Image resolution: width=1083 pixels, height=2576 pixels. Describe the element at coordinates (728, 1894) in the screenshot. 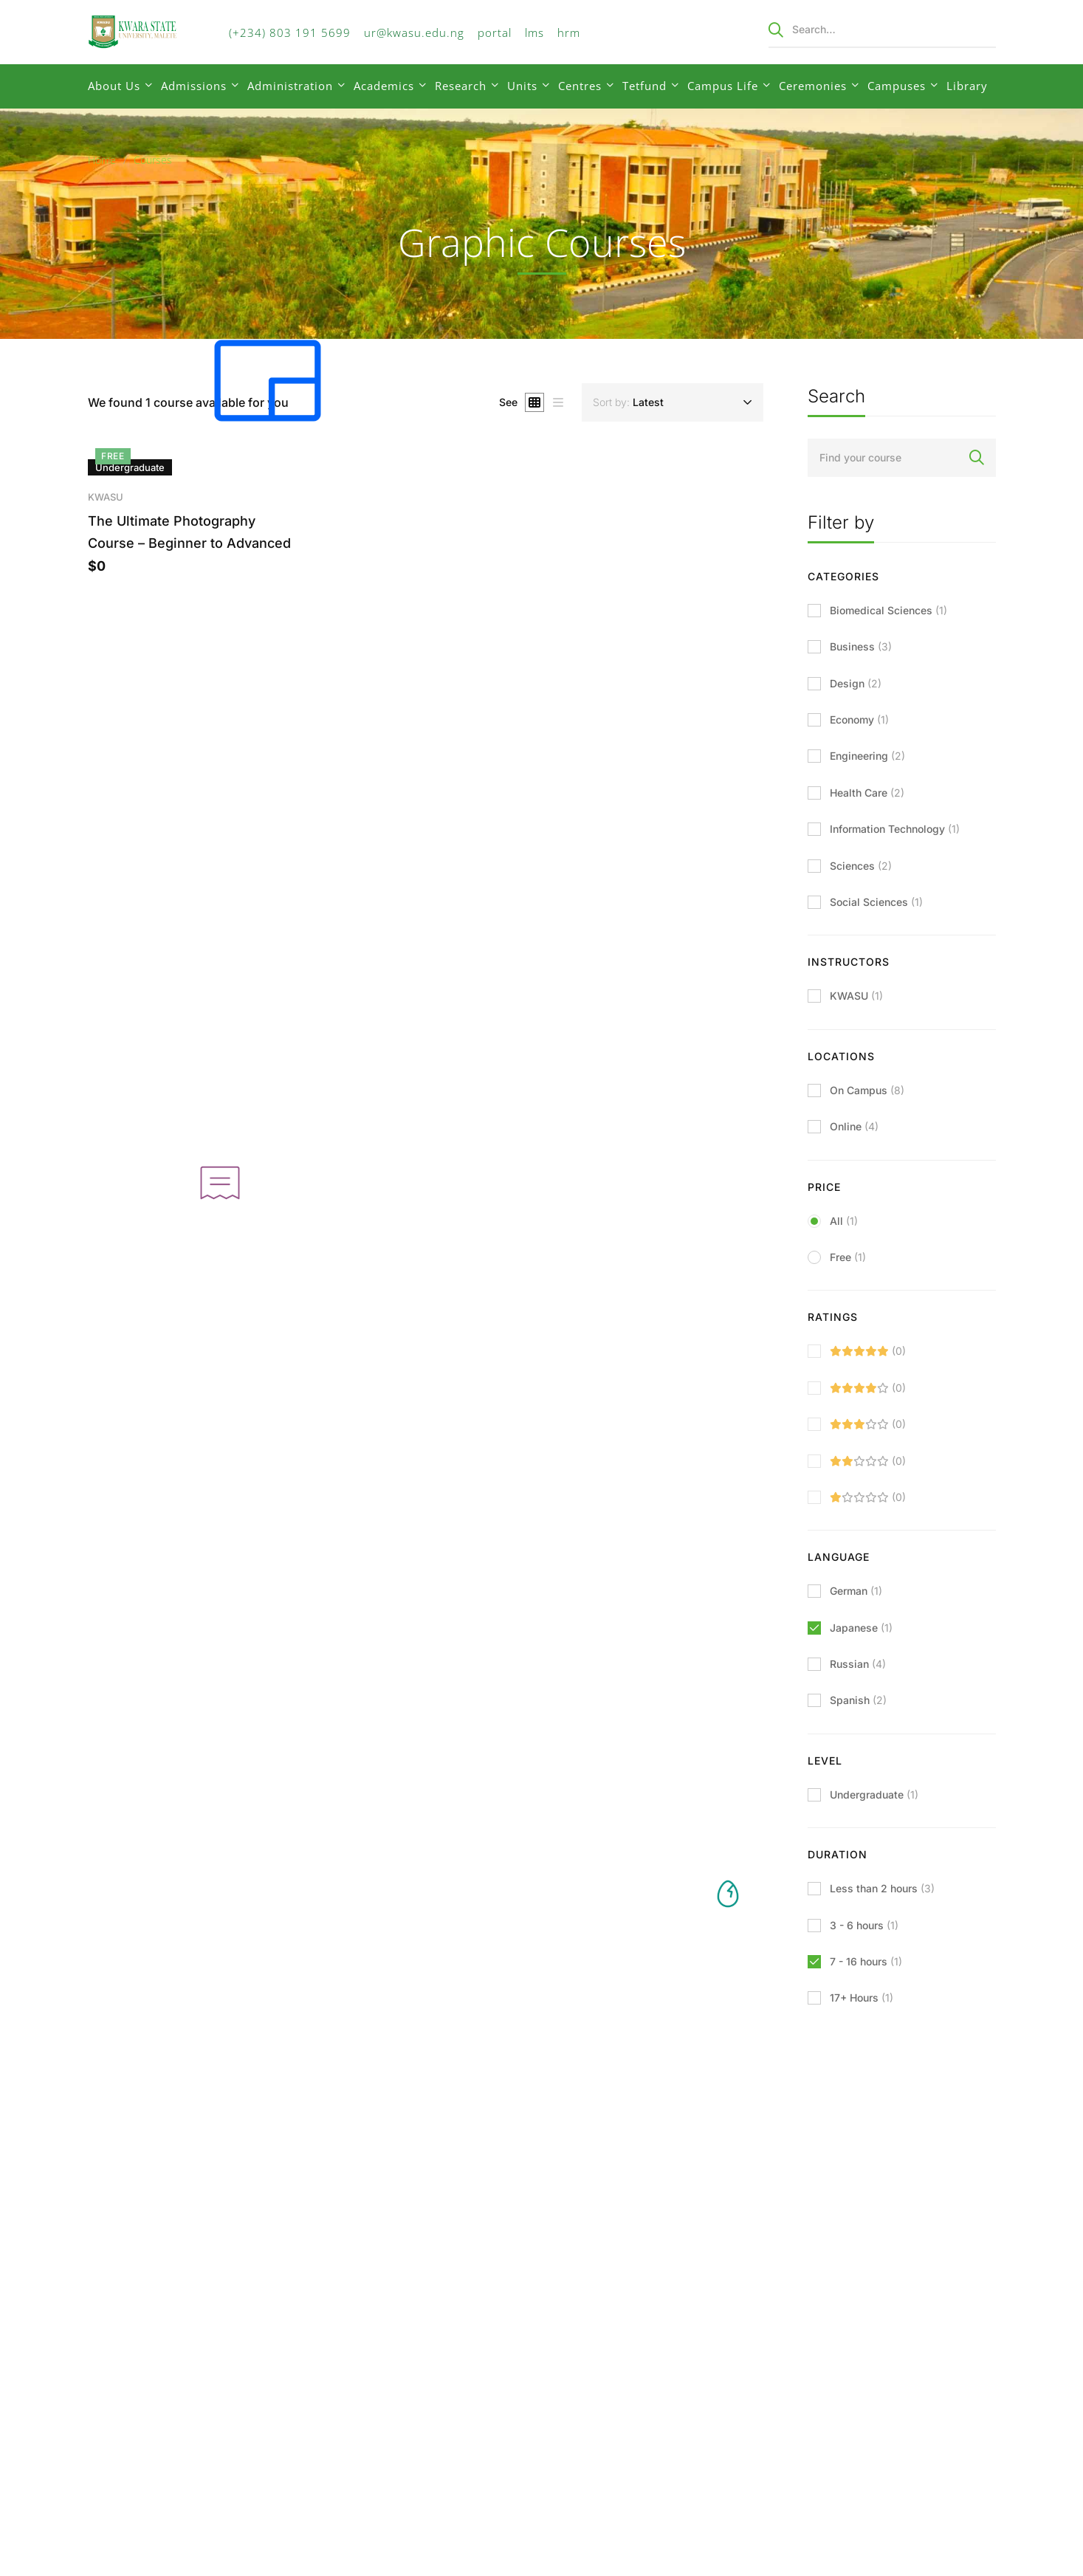

I see `indicates a cracked or broken item` at that location.